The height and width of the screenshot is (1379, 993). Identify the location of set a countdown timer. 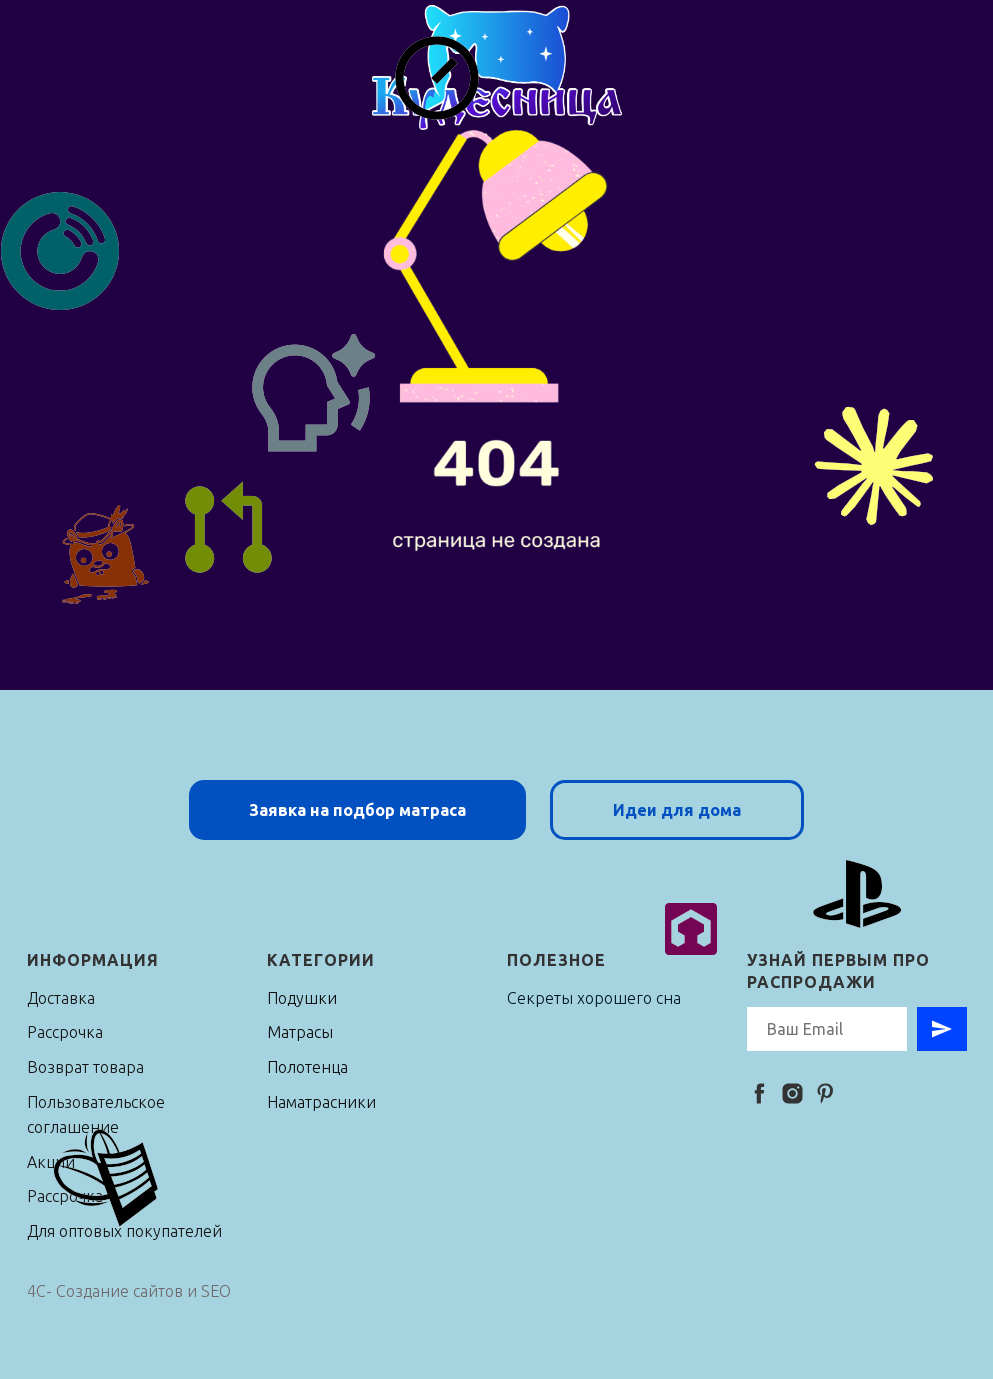
(437, 78).